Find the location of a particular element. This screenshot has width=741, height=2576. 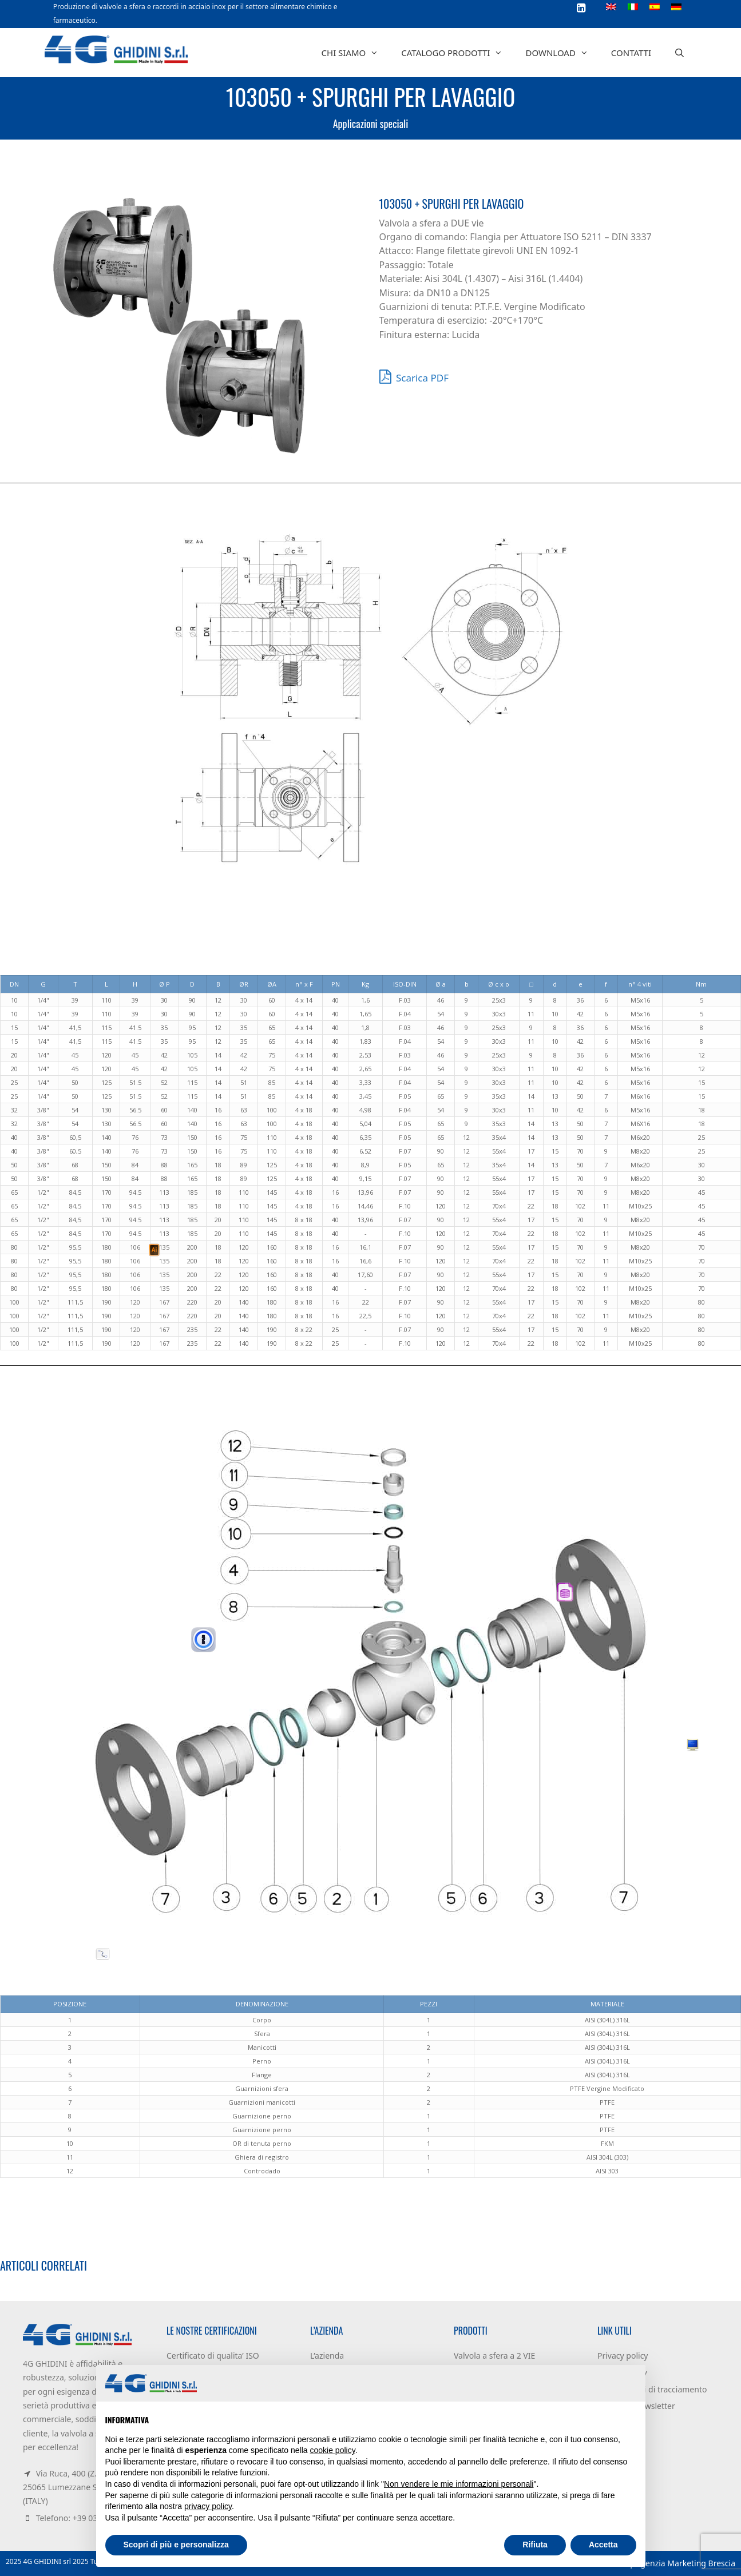

a libreoffice base database file is located at coordinates (565, 1592).